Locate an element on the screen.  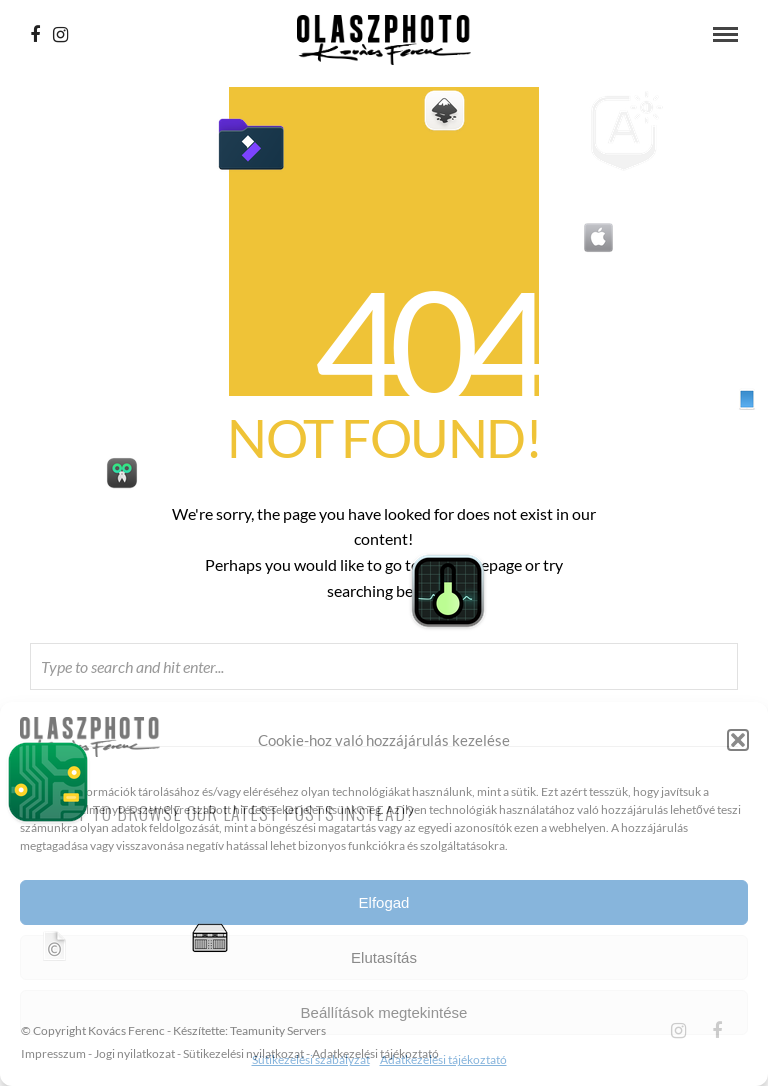
open thermal monitor app is located at coordinates (448, 591).